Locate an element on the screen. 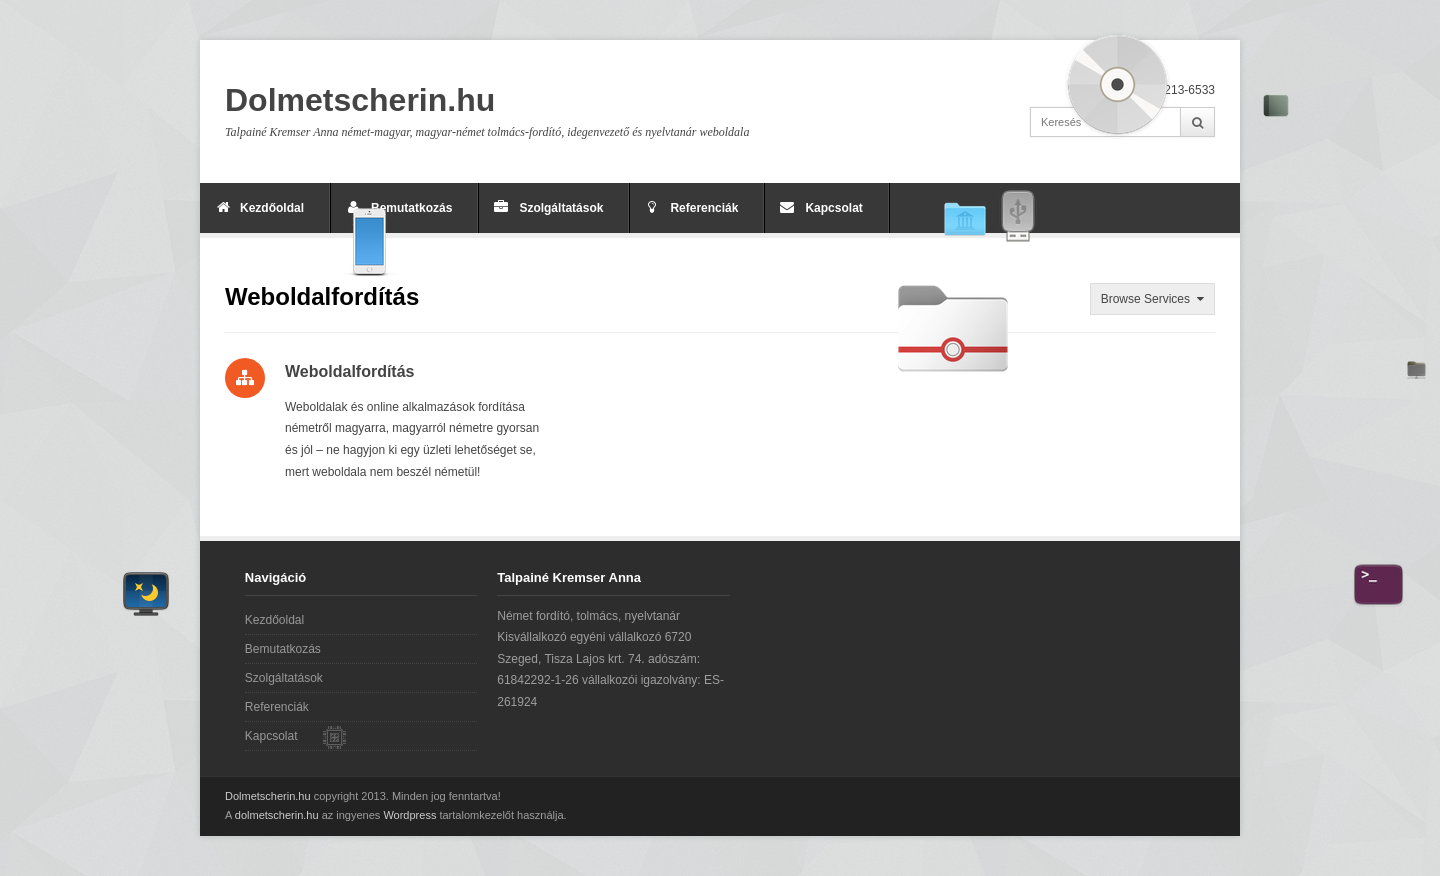 Image resolution: width=1440 pixels, height=876 pixels. access connected USB drive is located at coordinates (1018, 216).